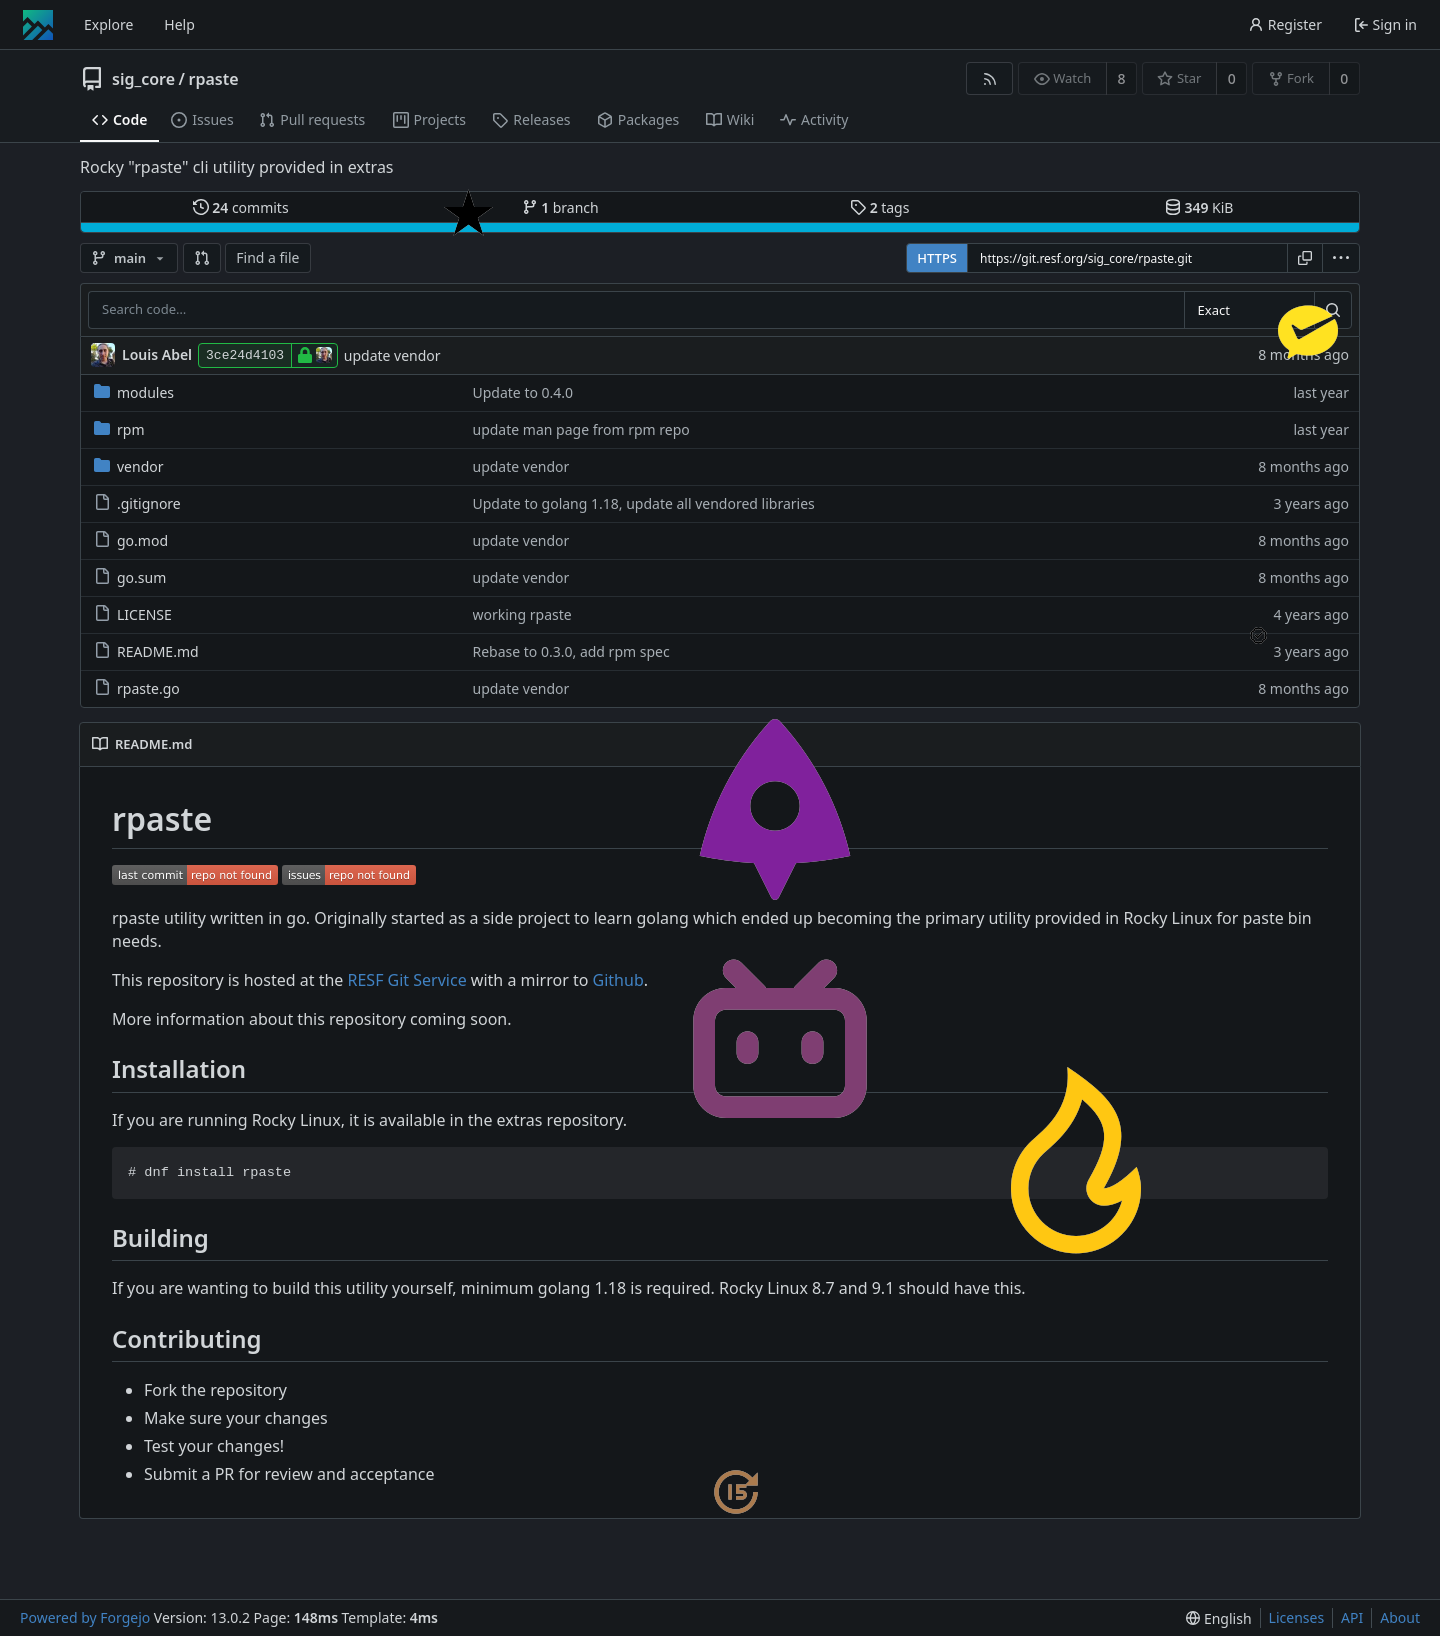  What do you see at coordinates (1258, 635) in the screenshot?
I see `indicates a verified account or profile` at bounding box center [1258, 635].